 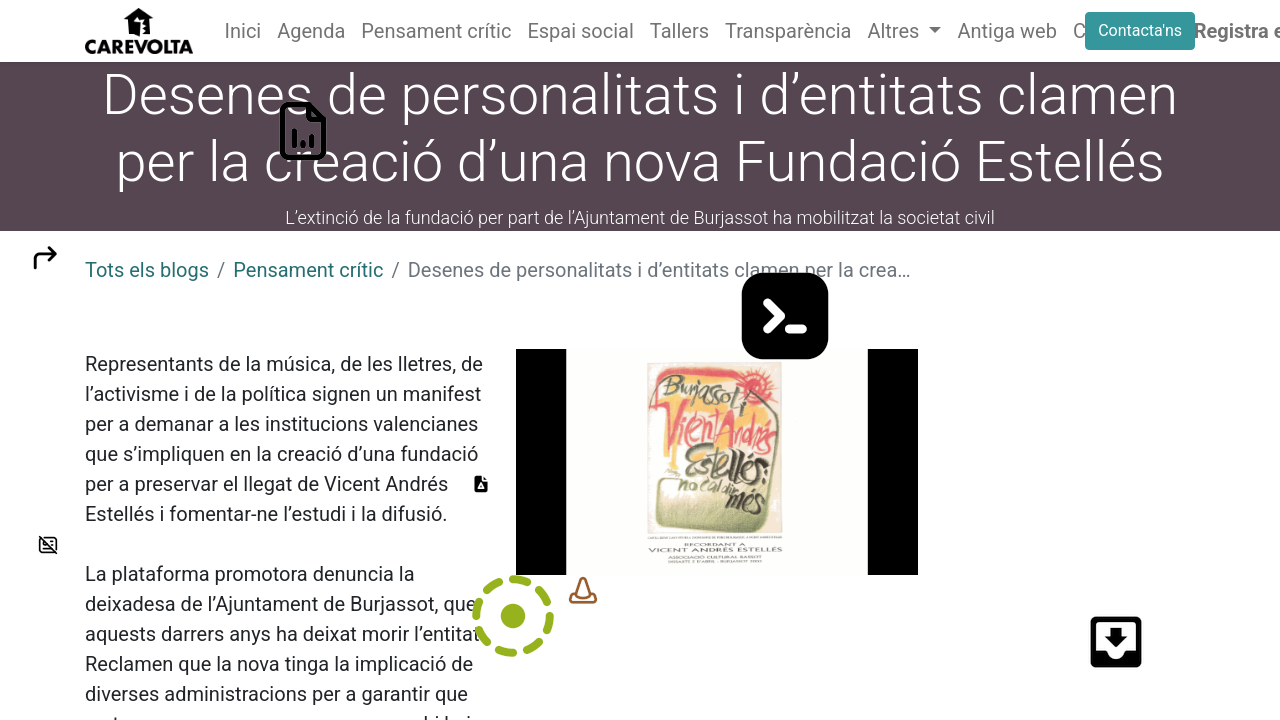 I want to click on view document analytics or statistics, so click(x=303, y=131).